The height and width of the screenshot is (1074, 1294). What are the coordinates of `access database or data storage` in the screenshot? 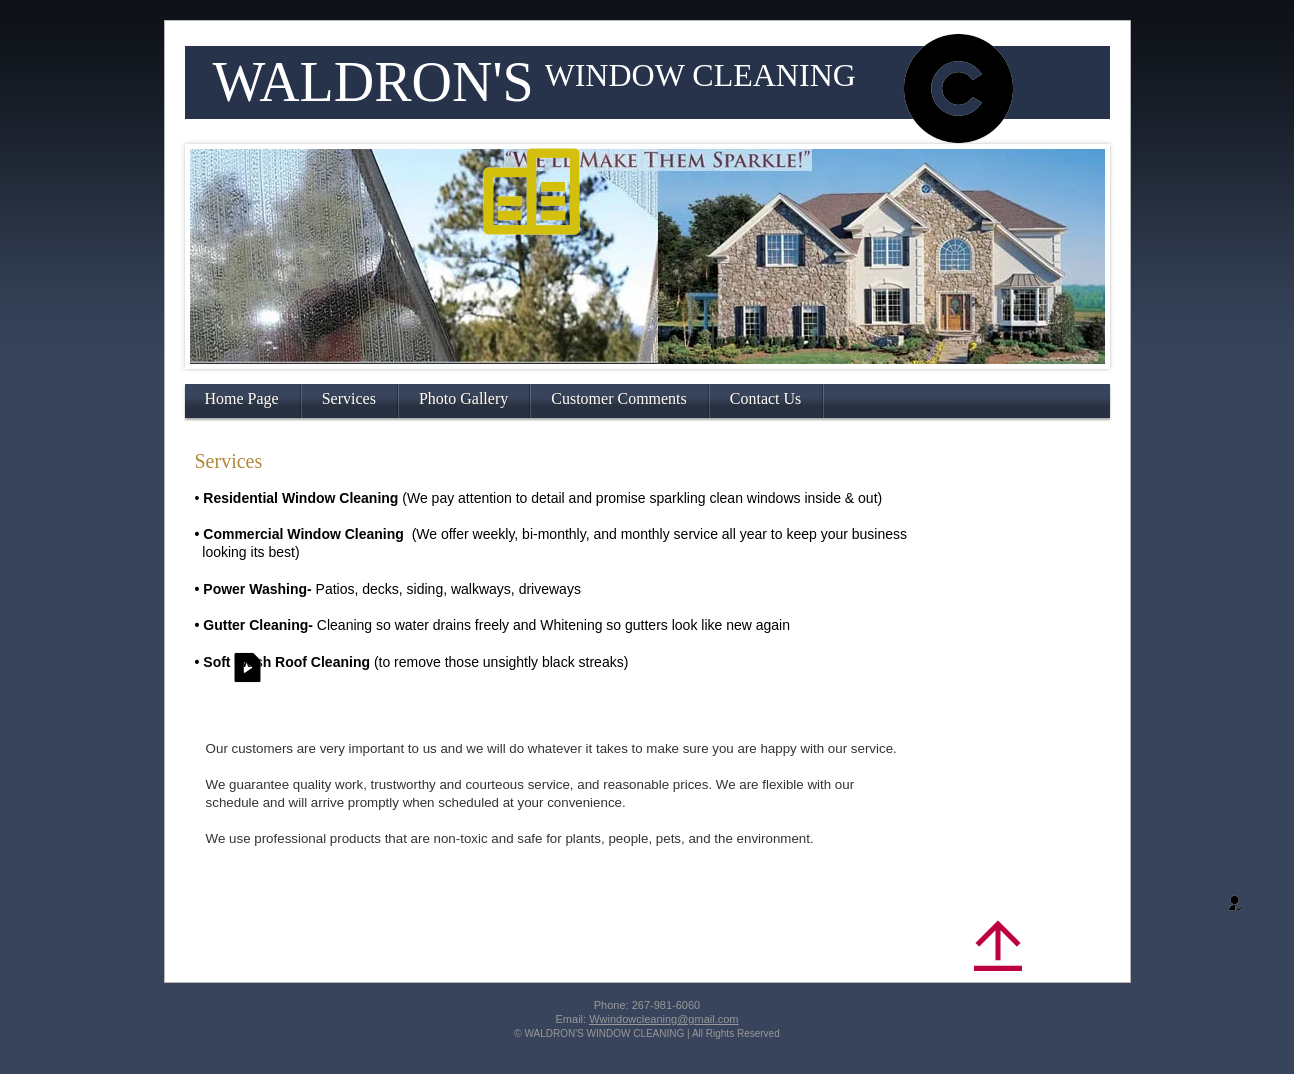 It's located at (531, 191).